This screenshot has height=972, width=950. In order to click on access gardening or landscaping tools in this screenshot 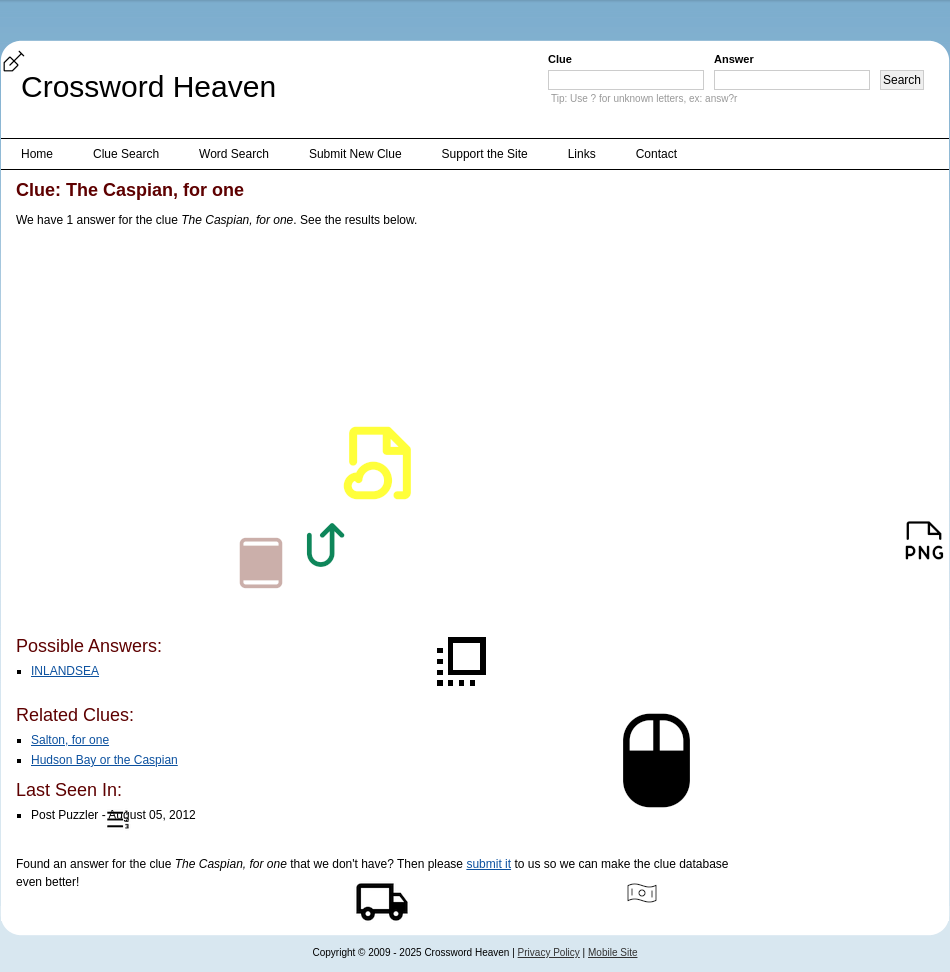, I will do `click(13, 61)`.